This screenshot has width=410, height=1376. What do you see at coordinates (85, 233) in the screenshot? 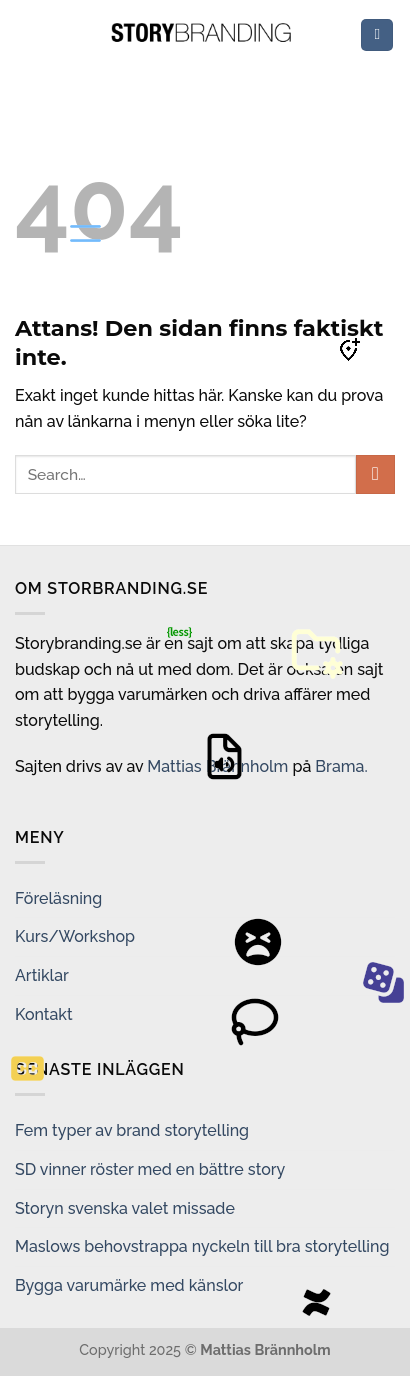
I see `open navigation menu` at bounding box center [85, 233].